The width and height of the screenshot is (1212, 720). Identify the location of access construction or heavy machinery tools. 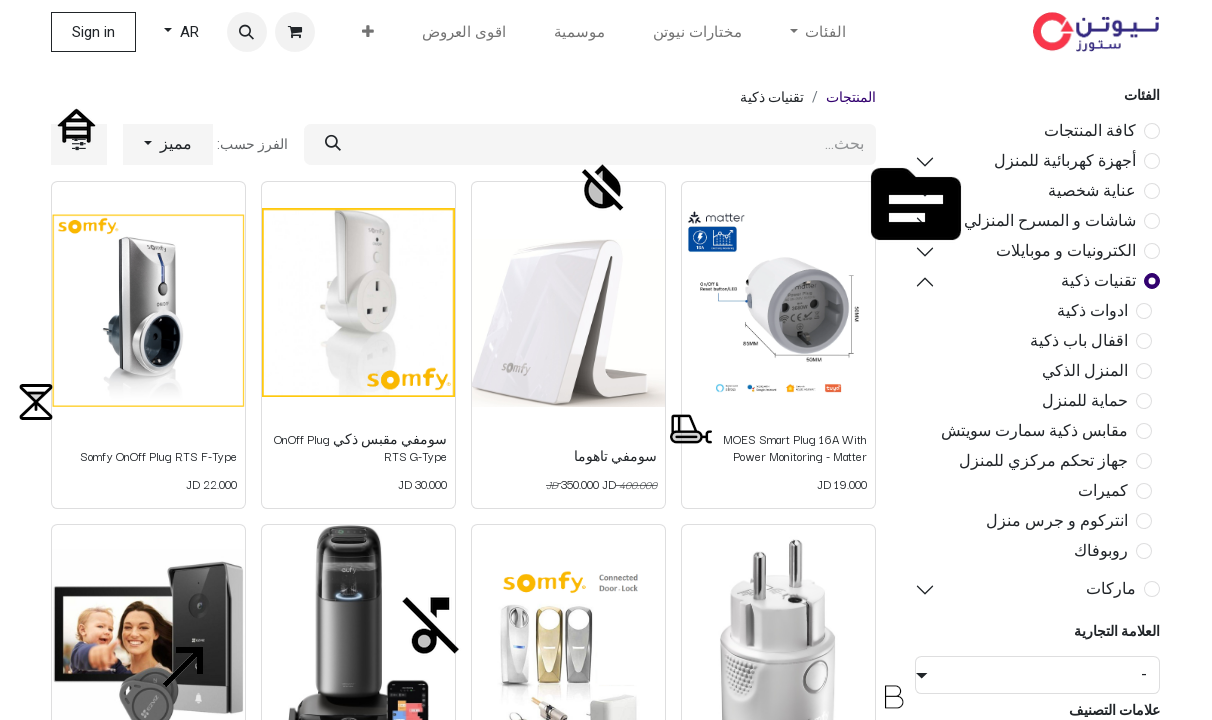
(691, 429).